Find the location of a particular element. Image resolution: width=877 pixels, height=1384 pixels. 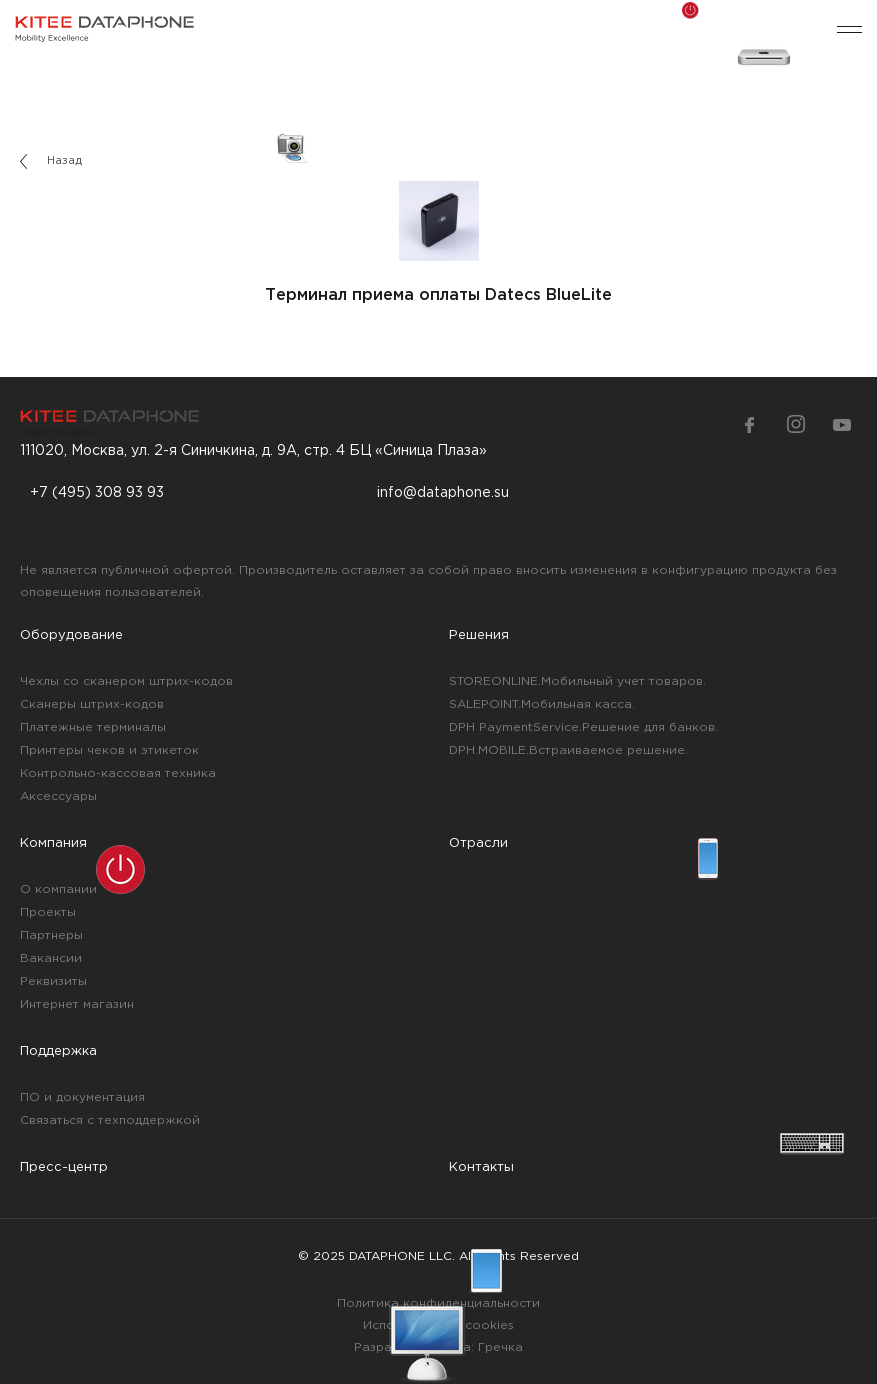

create a web page from captured images is located at coordinates (290, 148).